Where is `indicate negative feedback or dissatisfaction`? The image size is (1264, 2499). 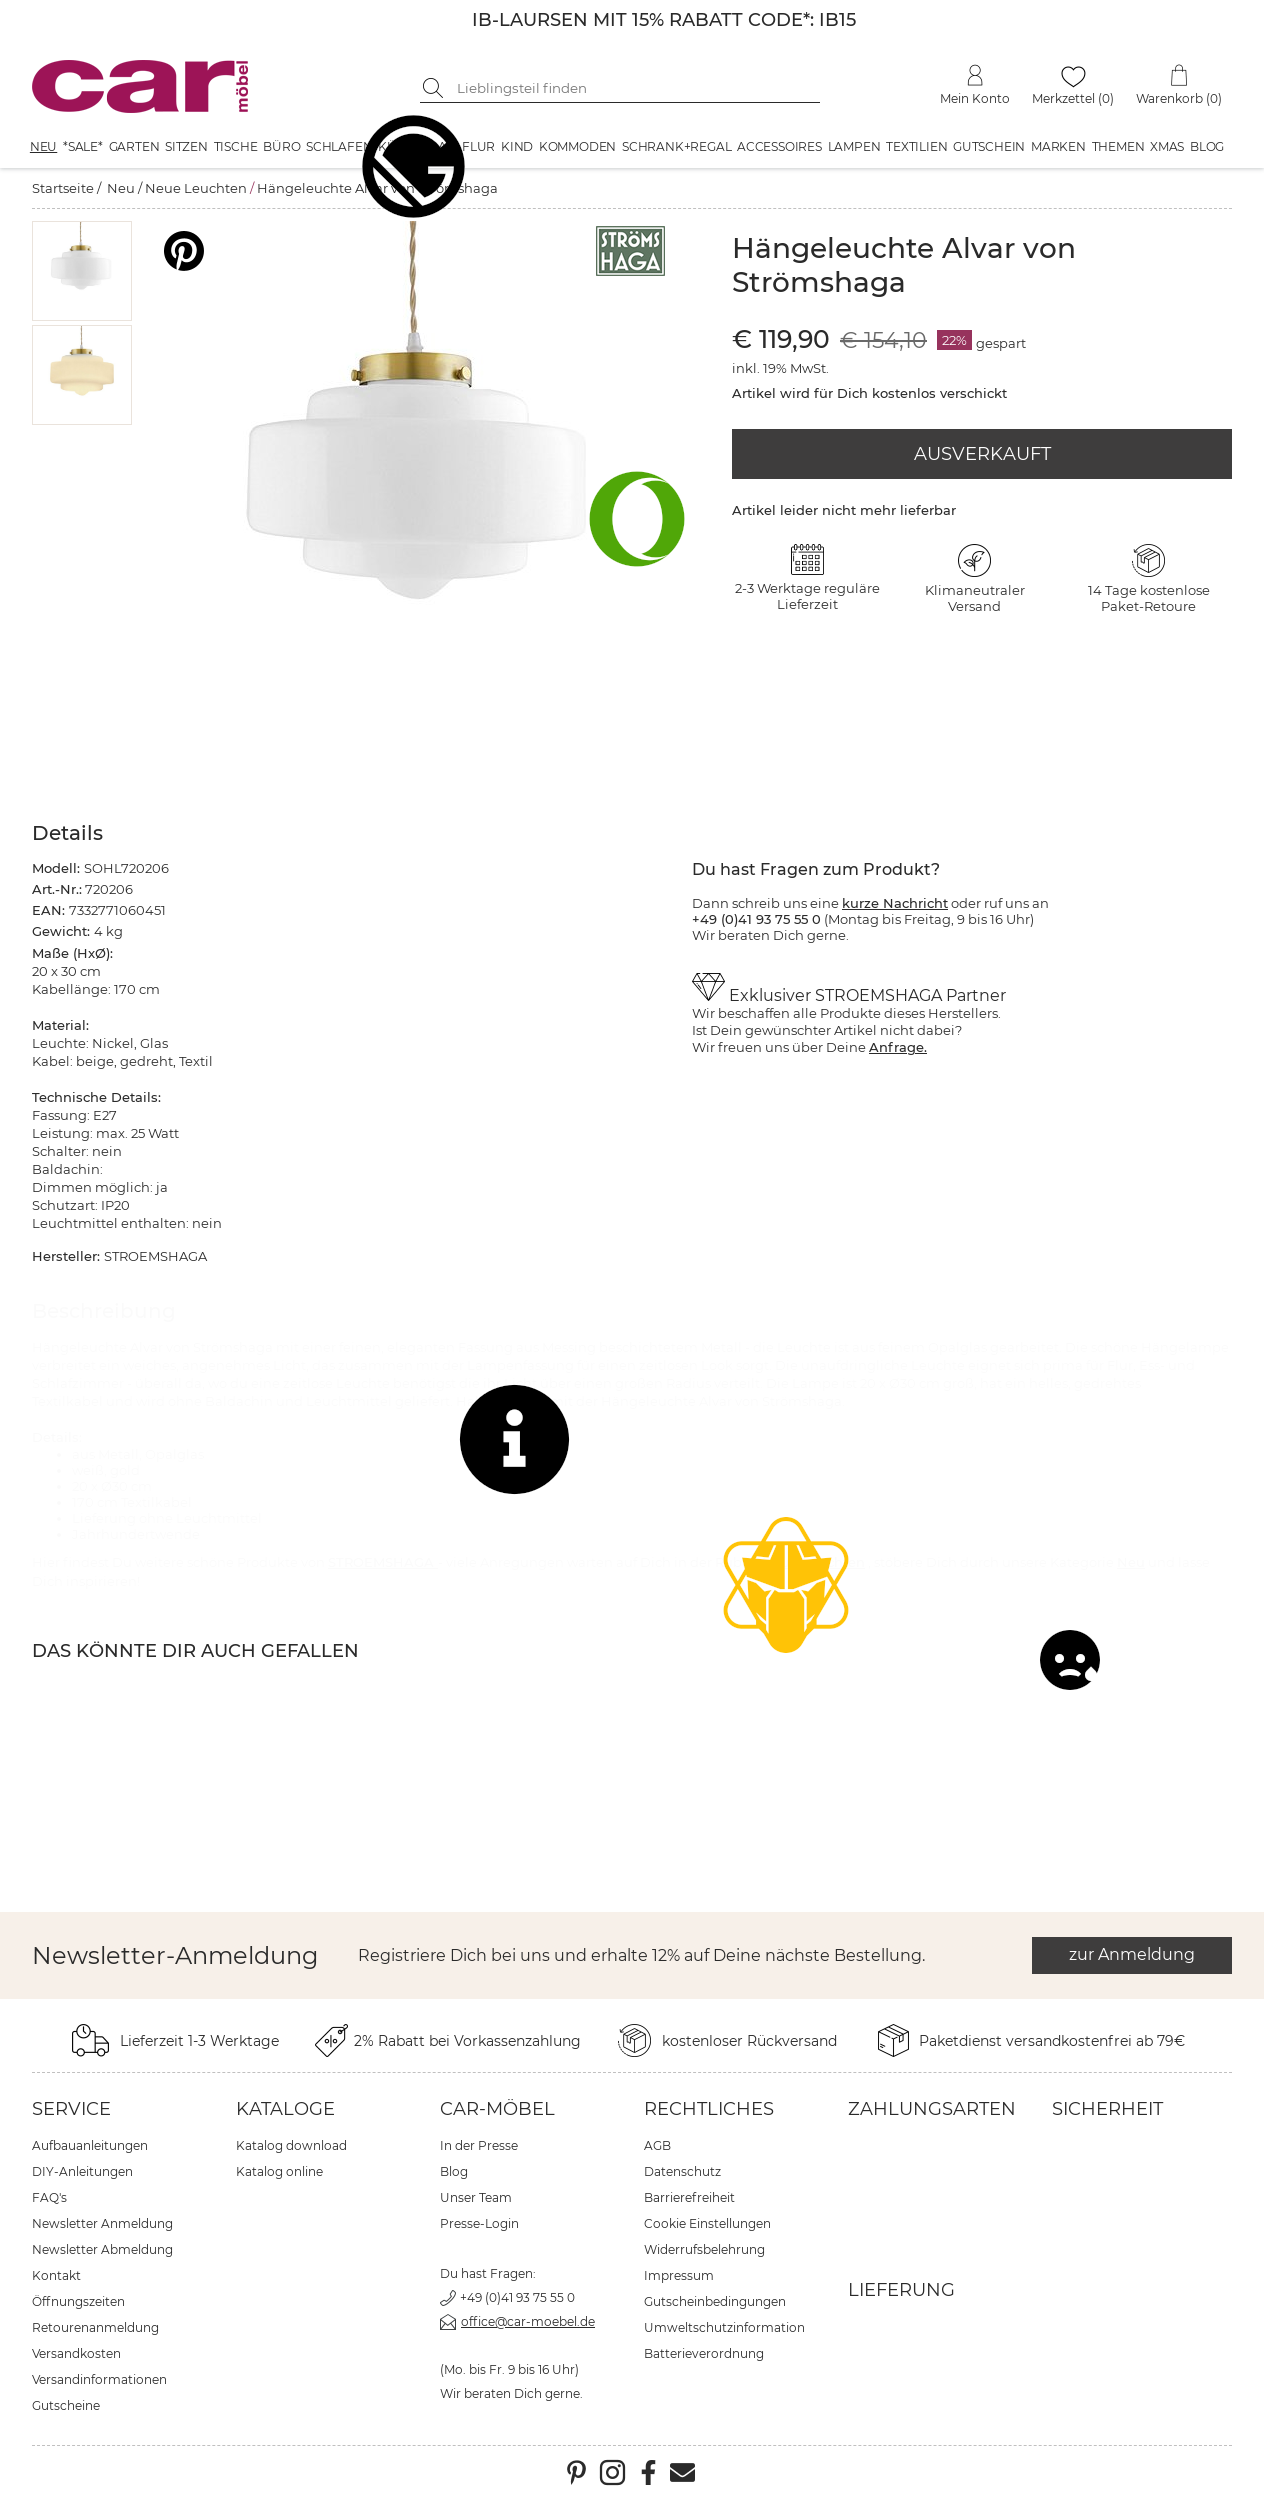
indicate negative feedback or dissatisfaction is located at coordinates (1070, 1660).